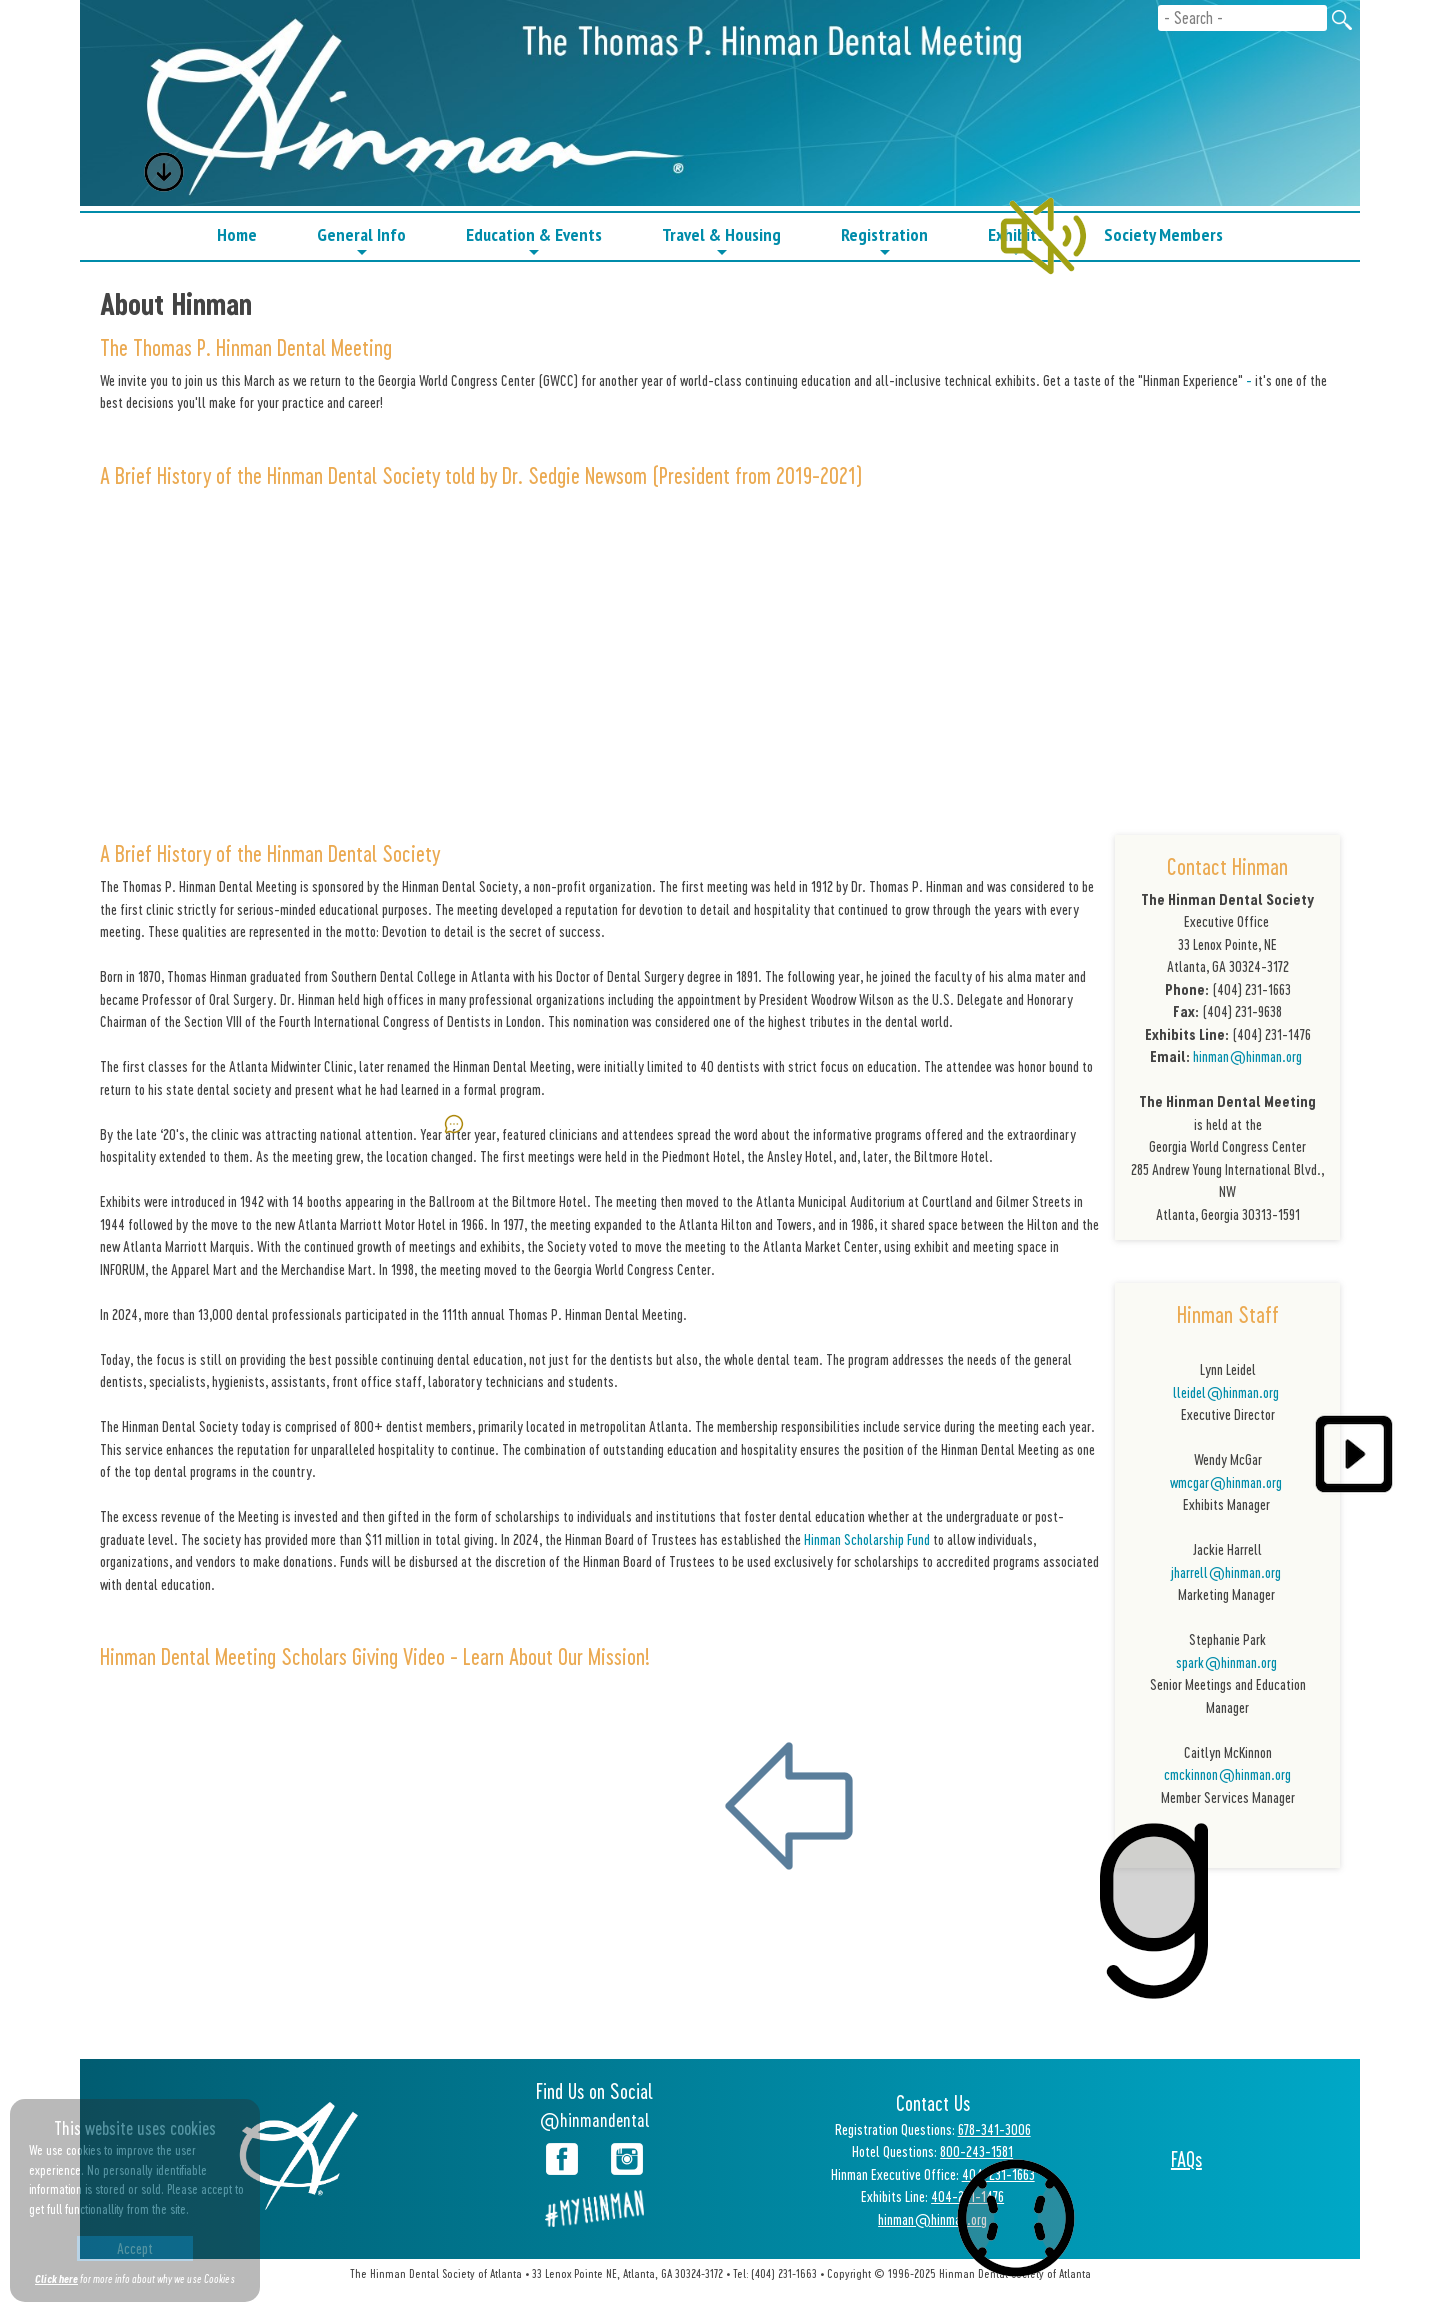 The width and height of the screenshot is (1440, 2312). What do you see at coordinates (1016, 2218) in the screenshot?
I see `view baseball scores or stats` at bounding box center [1016, 2218].